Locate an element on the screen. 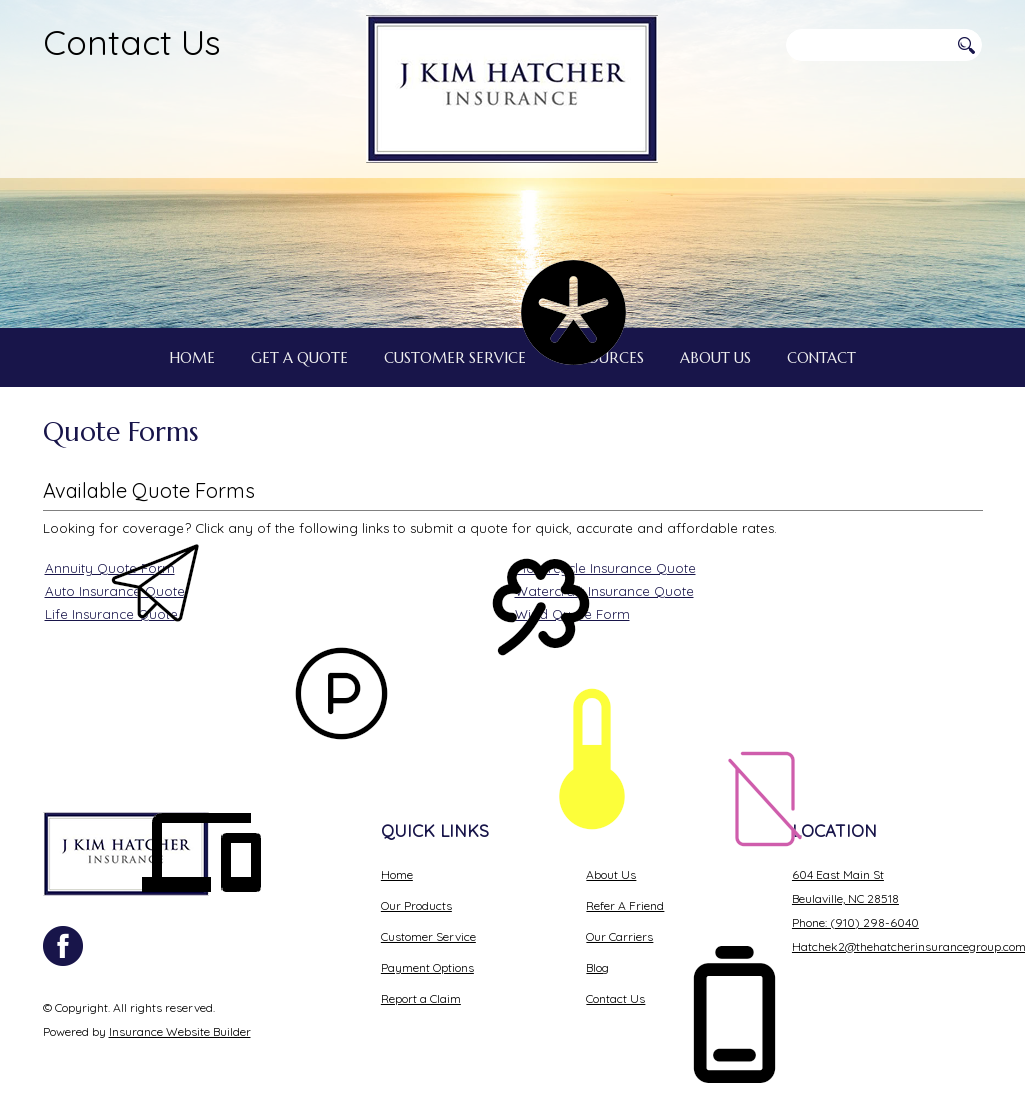 The height and width of the screenshot is (1119, 1025). mobile device unavailable or disabled is located at coordinates (765, 799).